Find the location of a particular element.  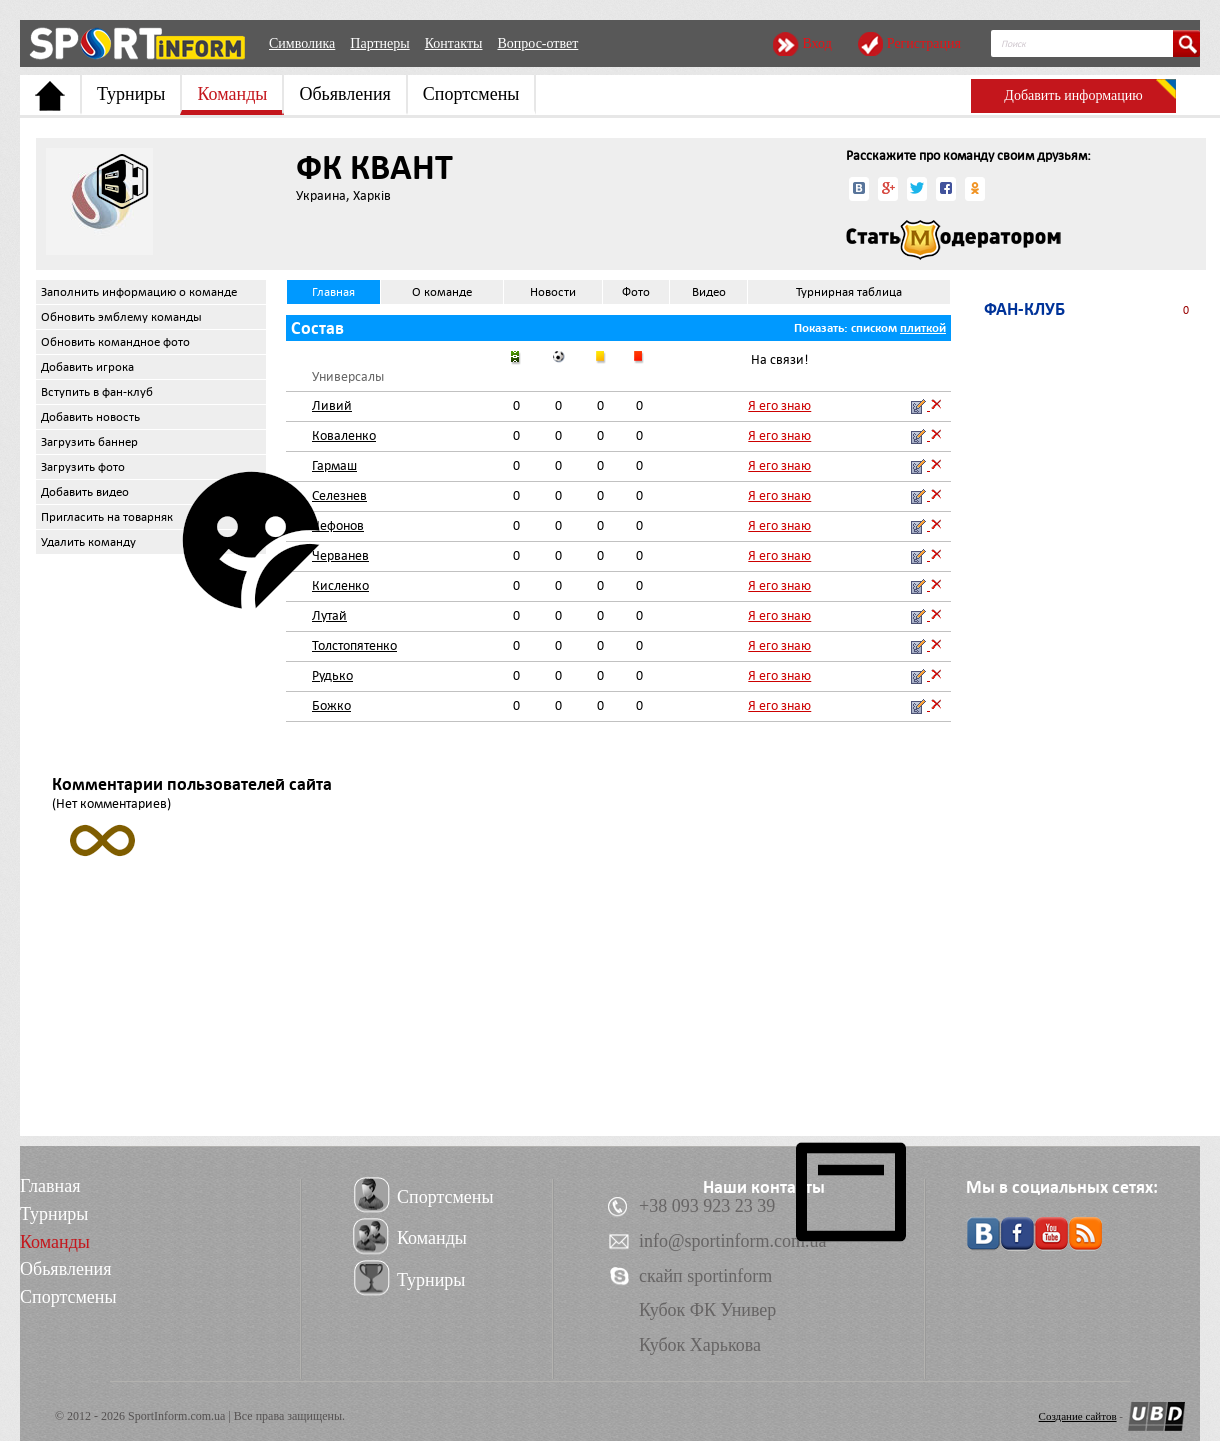

visit bisecthosting website is located at coordinates (122, 181).